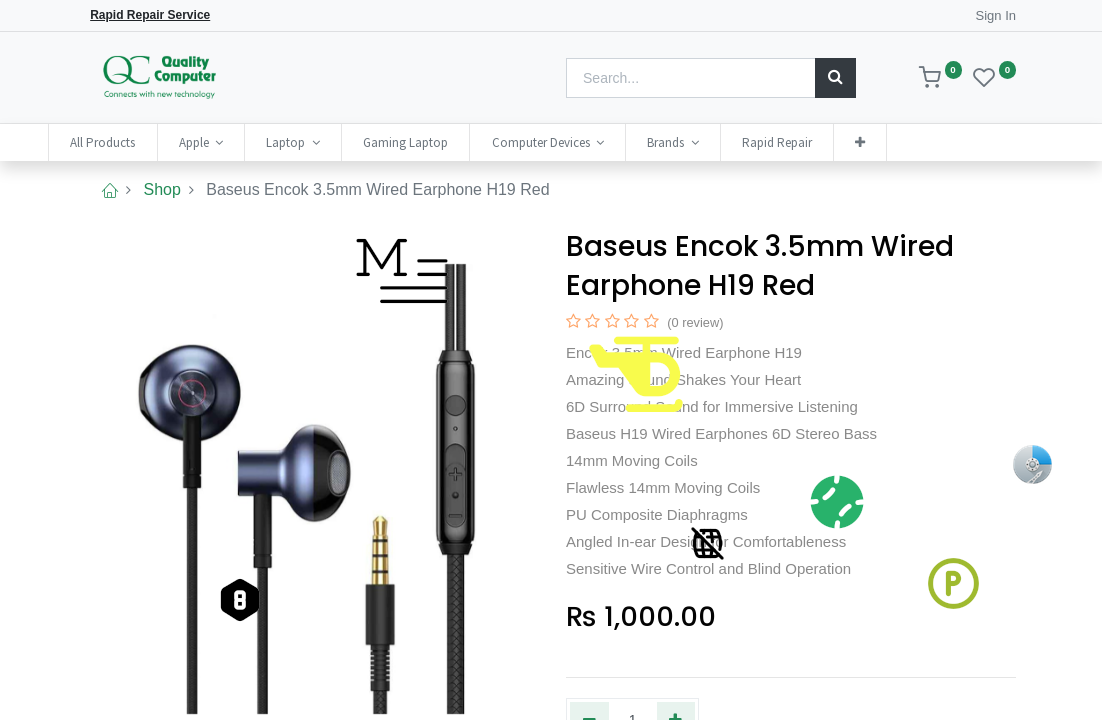  Describe the element at coordinates (402, 271) in the screenshot. I see `open article on Medium` at that location.